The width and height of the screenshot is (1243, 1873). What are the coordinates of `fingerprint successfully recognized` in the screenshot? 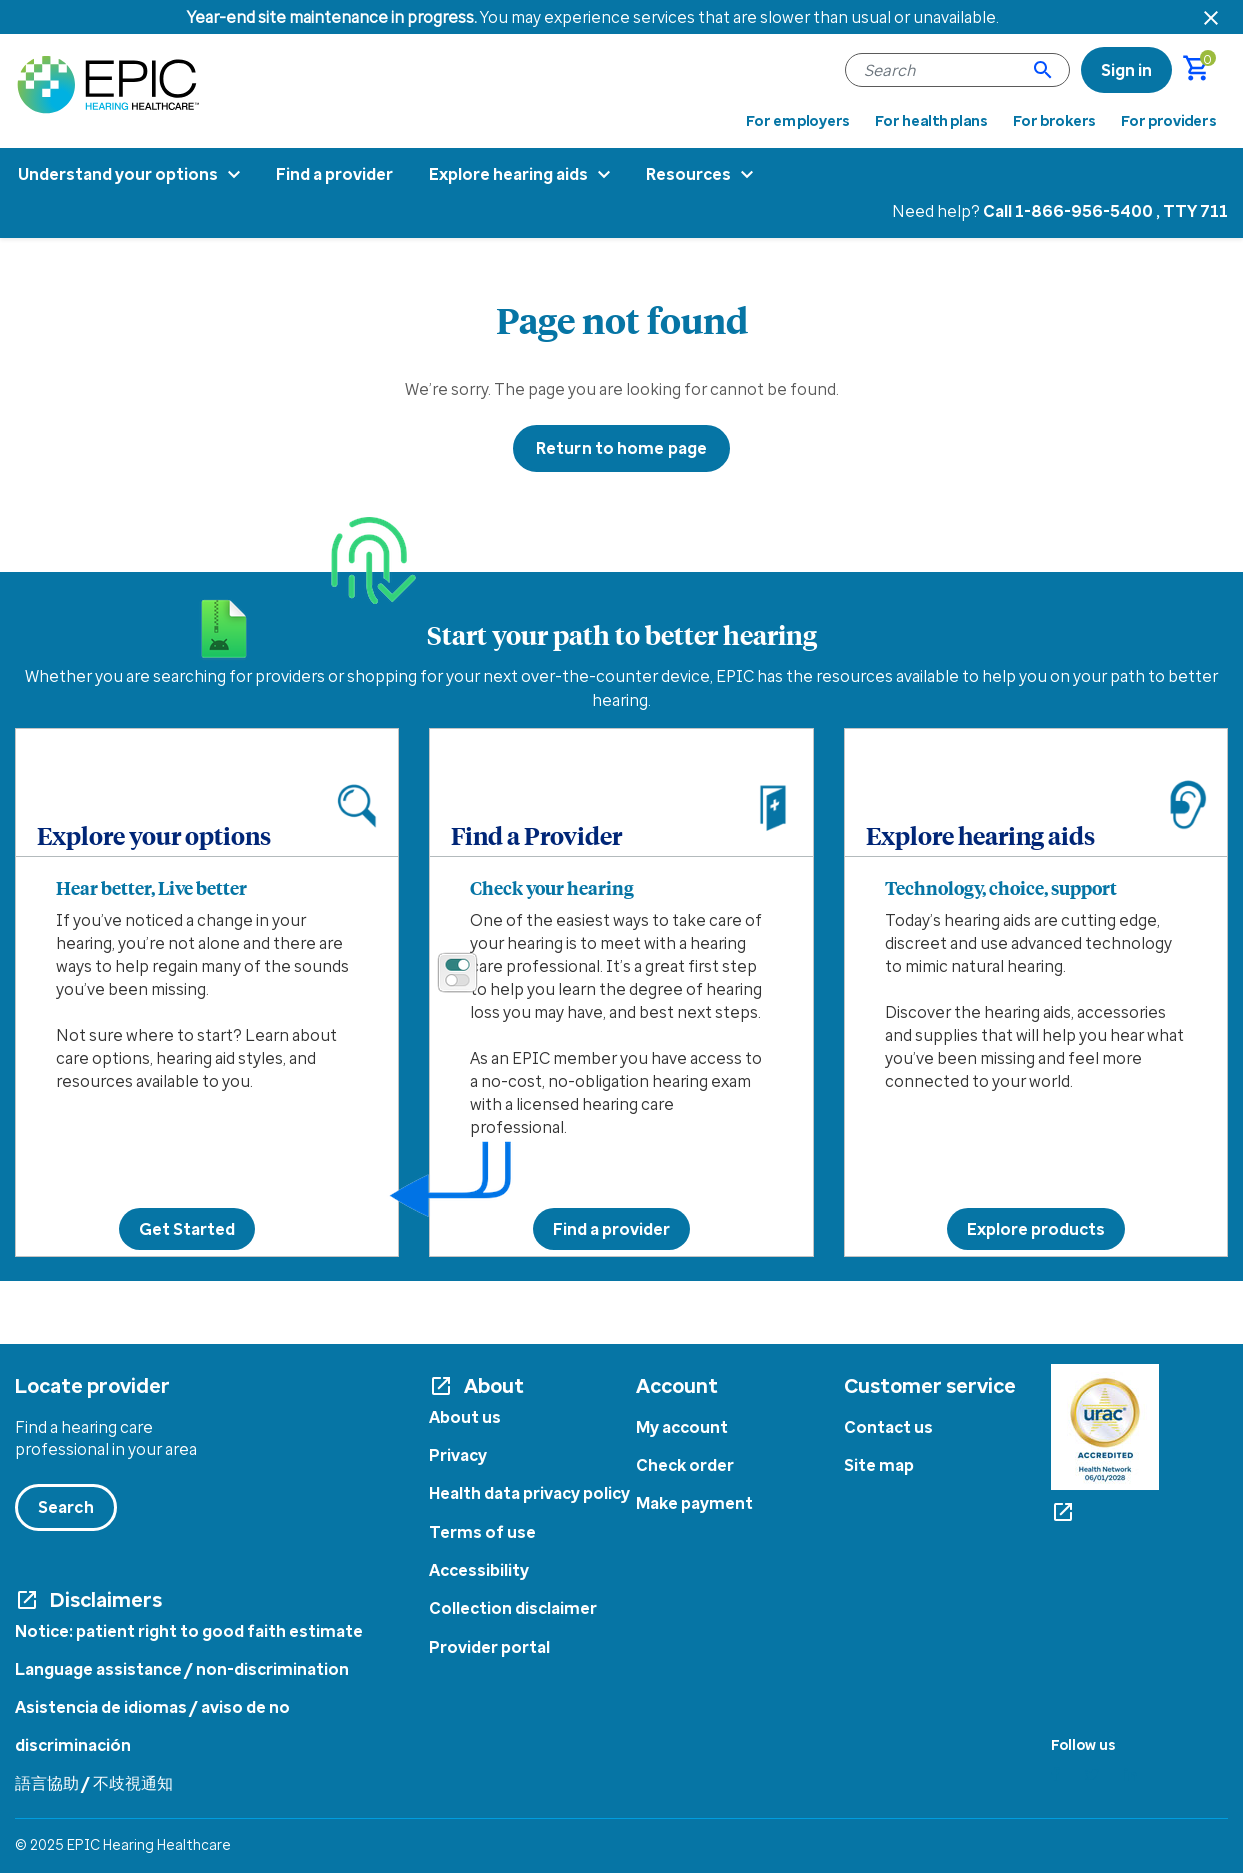 It's located at (373, 560).